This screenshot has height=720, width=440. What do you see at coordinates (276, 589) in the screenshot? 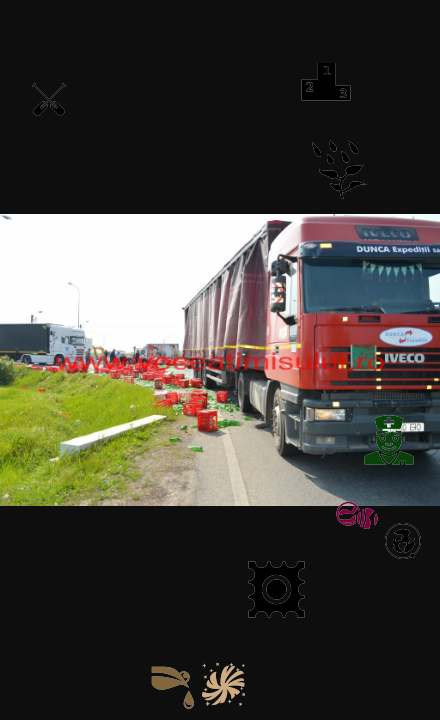
I see `indicates a postage stamp or mail item` at bounding box center [276, 589].